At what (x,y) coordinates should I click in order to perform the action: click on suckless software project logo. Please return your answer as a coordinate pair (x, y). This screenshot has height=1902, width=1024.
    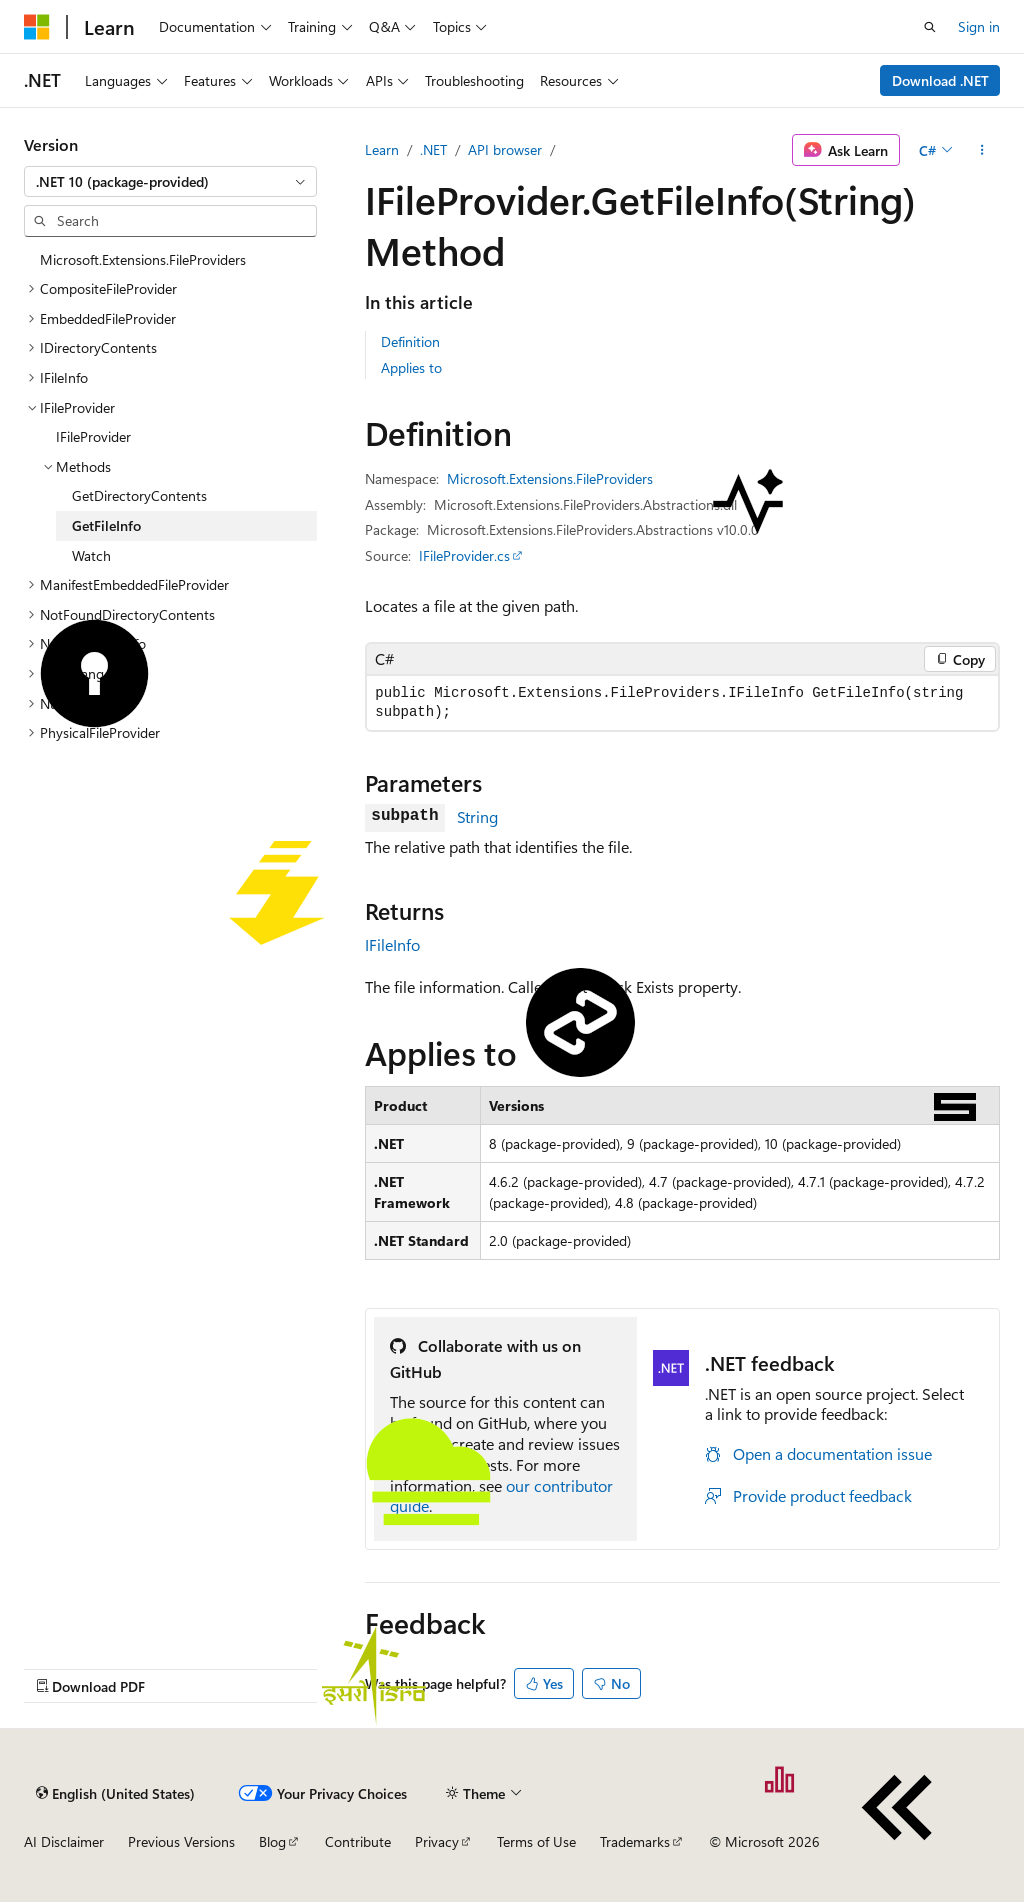
    Looking at the image, I should click on (955, 1107).